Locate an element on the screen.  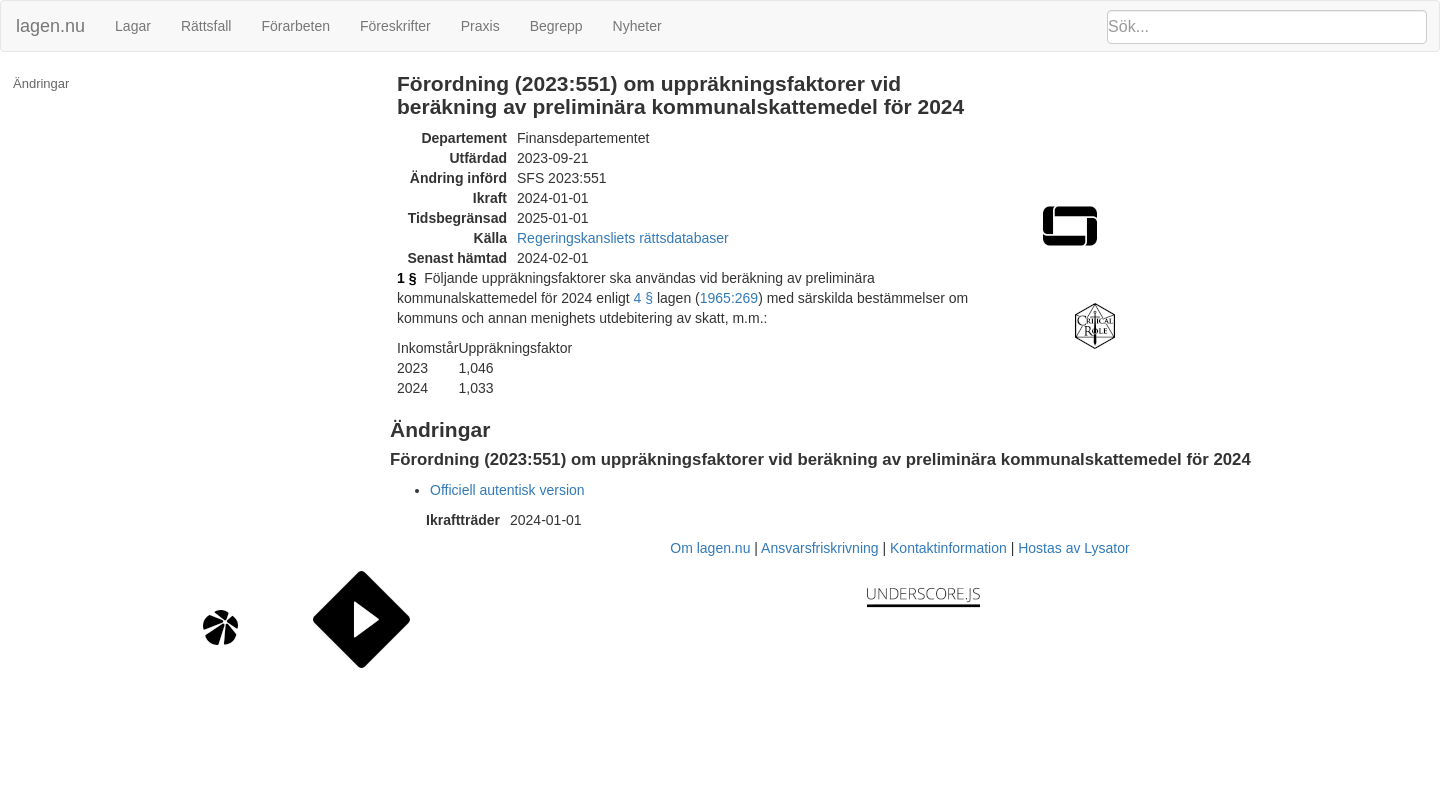
open google tv app is located at coordinates (1070, 226).